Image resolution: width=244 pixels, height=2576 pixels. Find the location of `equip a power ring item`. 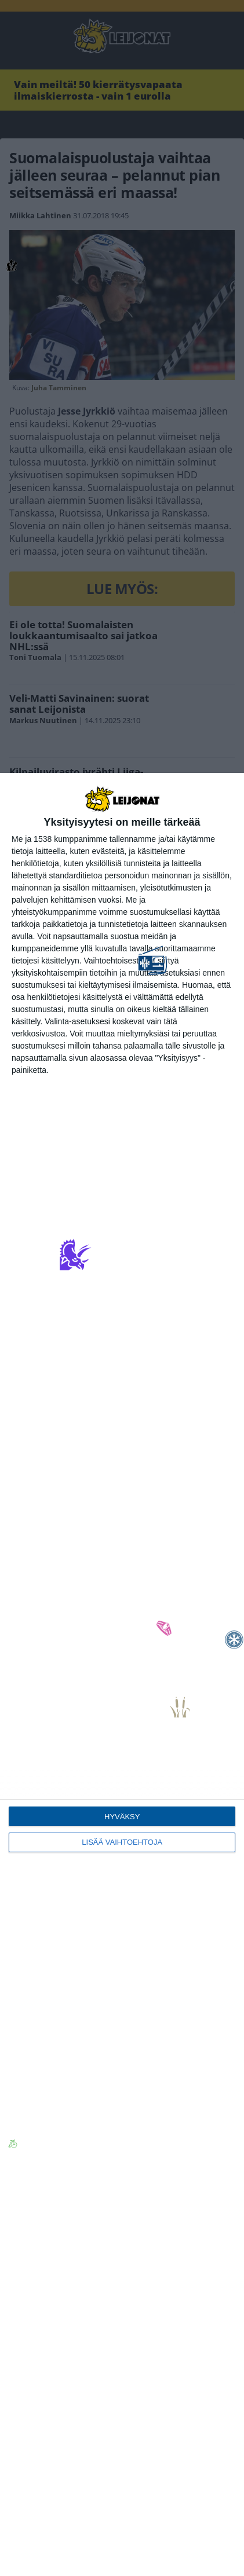

equip a power ring item is located at coordinates (164, 1628).